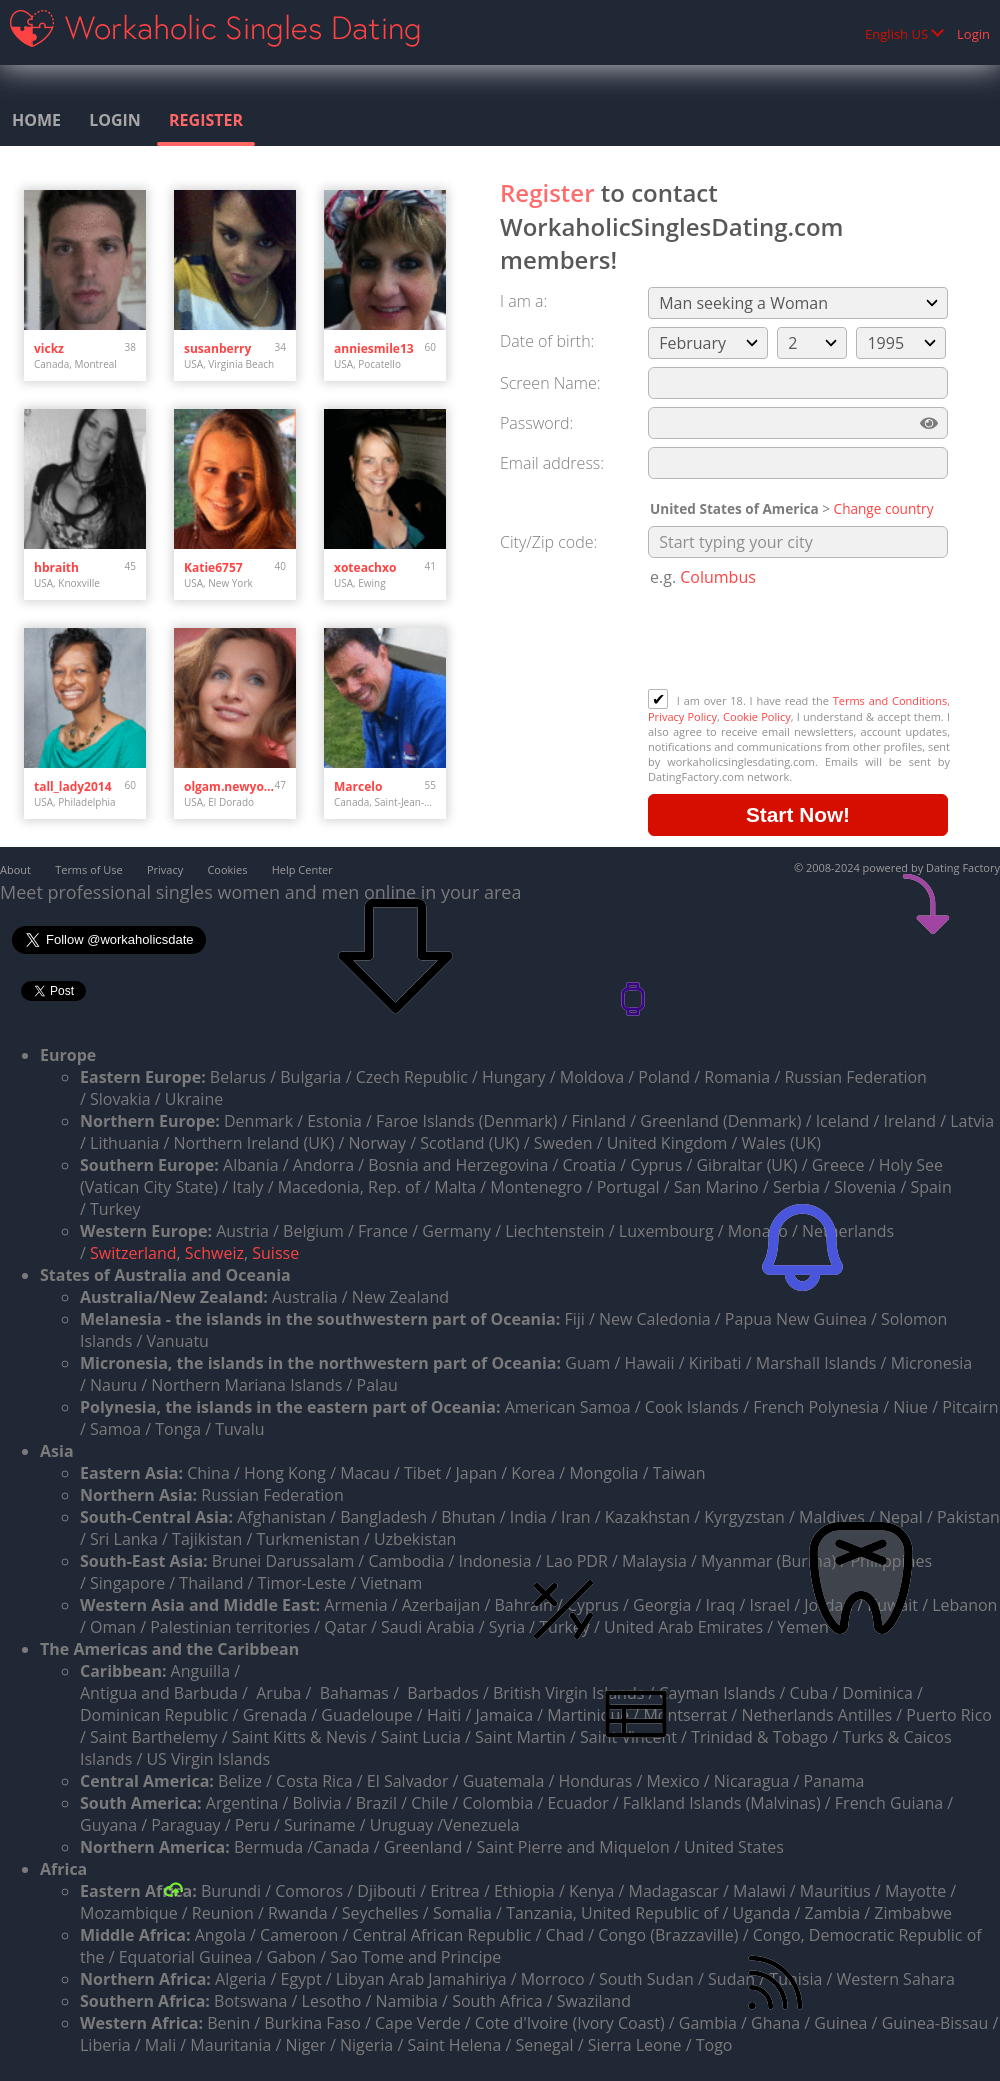 This screenshot has width=1000, height=2081. What do you see at coordinates (636, 1714) in the screenshot?
I see `view data in table format` at bounding box center [636, 1714].